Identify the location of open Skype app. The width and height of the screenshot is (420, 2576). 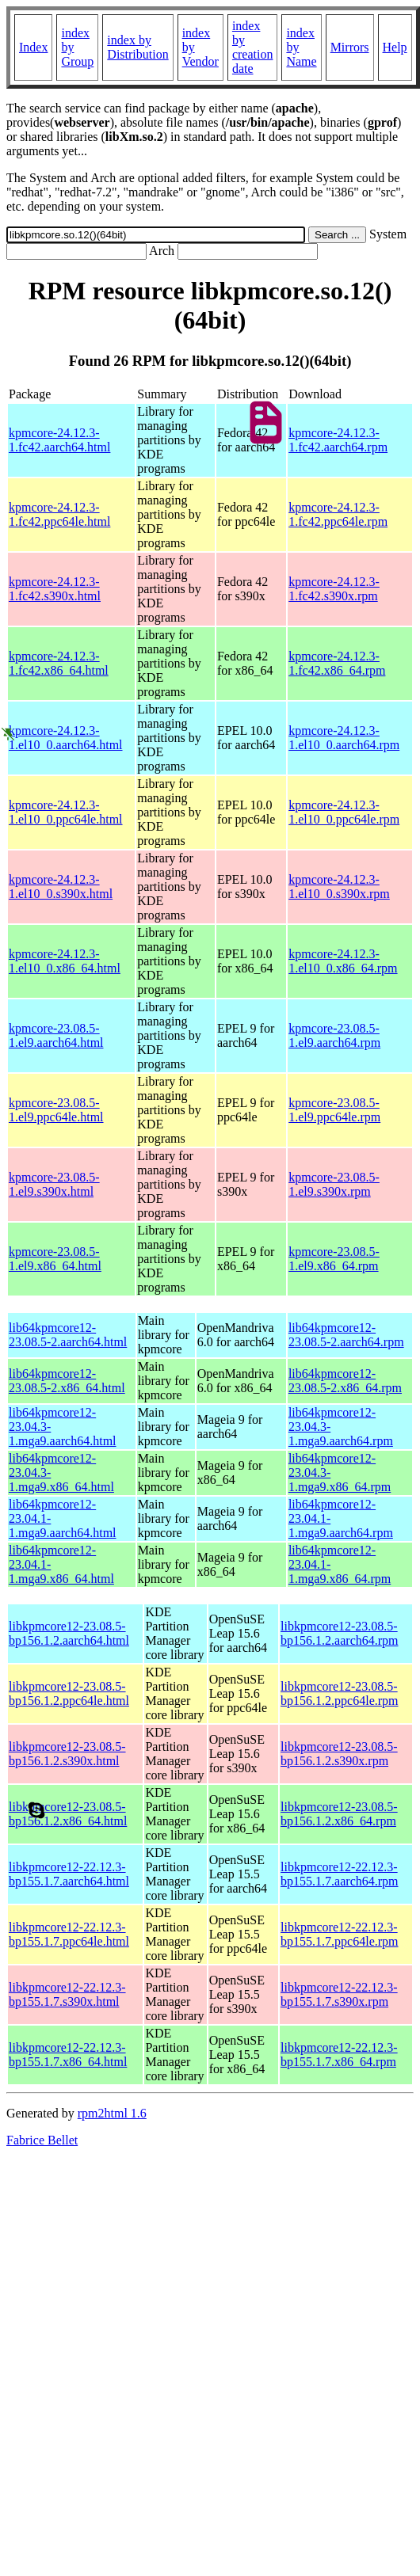
(36, 1810).